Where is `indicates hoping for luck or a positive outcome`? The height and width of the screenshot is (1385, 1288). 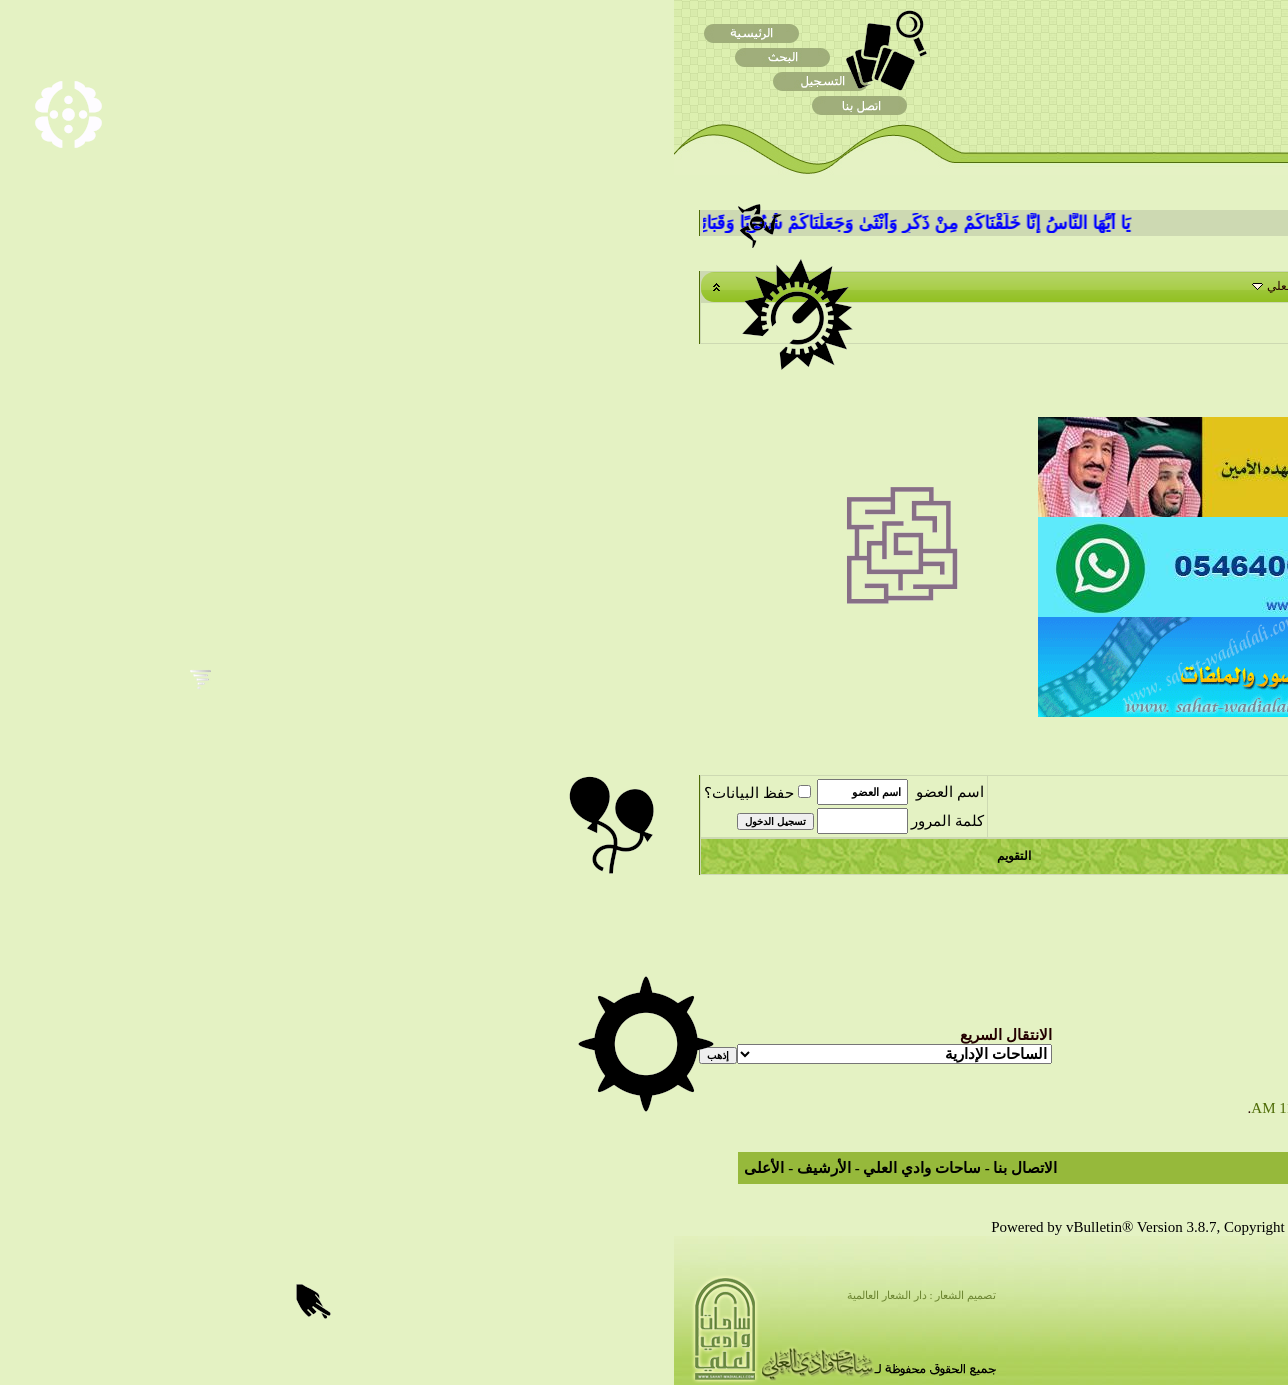 indicates hoping for luck or a positive outcome is located at coordinates (313, 1301).